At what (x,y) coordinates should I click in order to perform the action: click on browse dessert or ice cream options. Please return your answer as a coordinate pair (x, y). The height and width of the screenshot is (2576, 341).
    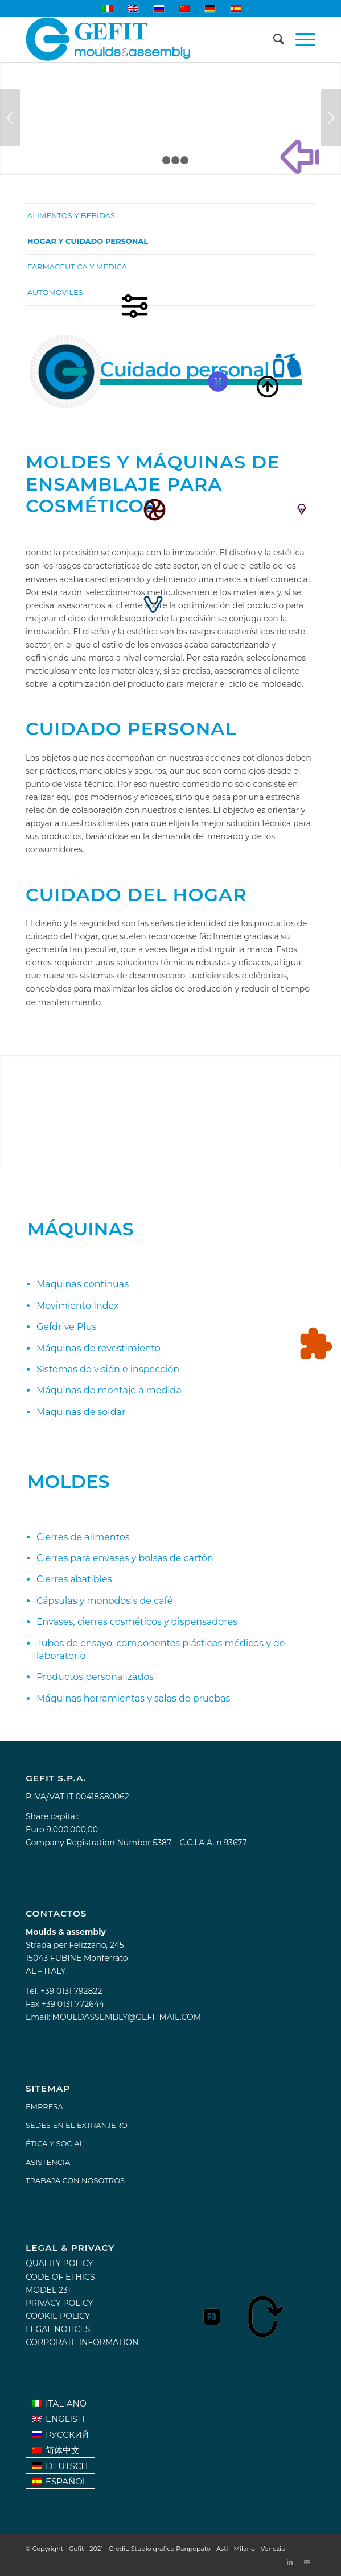
    Looking at the image, I should click on (302, 509).